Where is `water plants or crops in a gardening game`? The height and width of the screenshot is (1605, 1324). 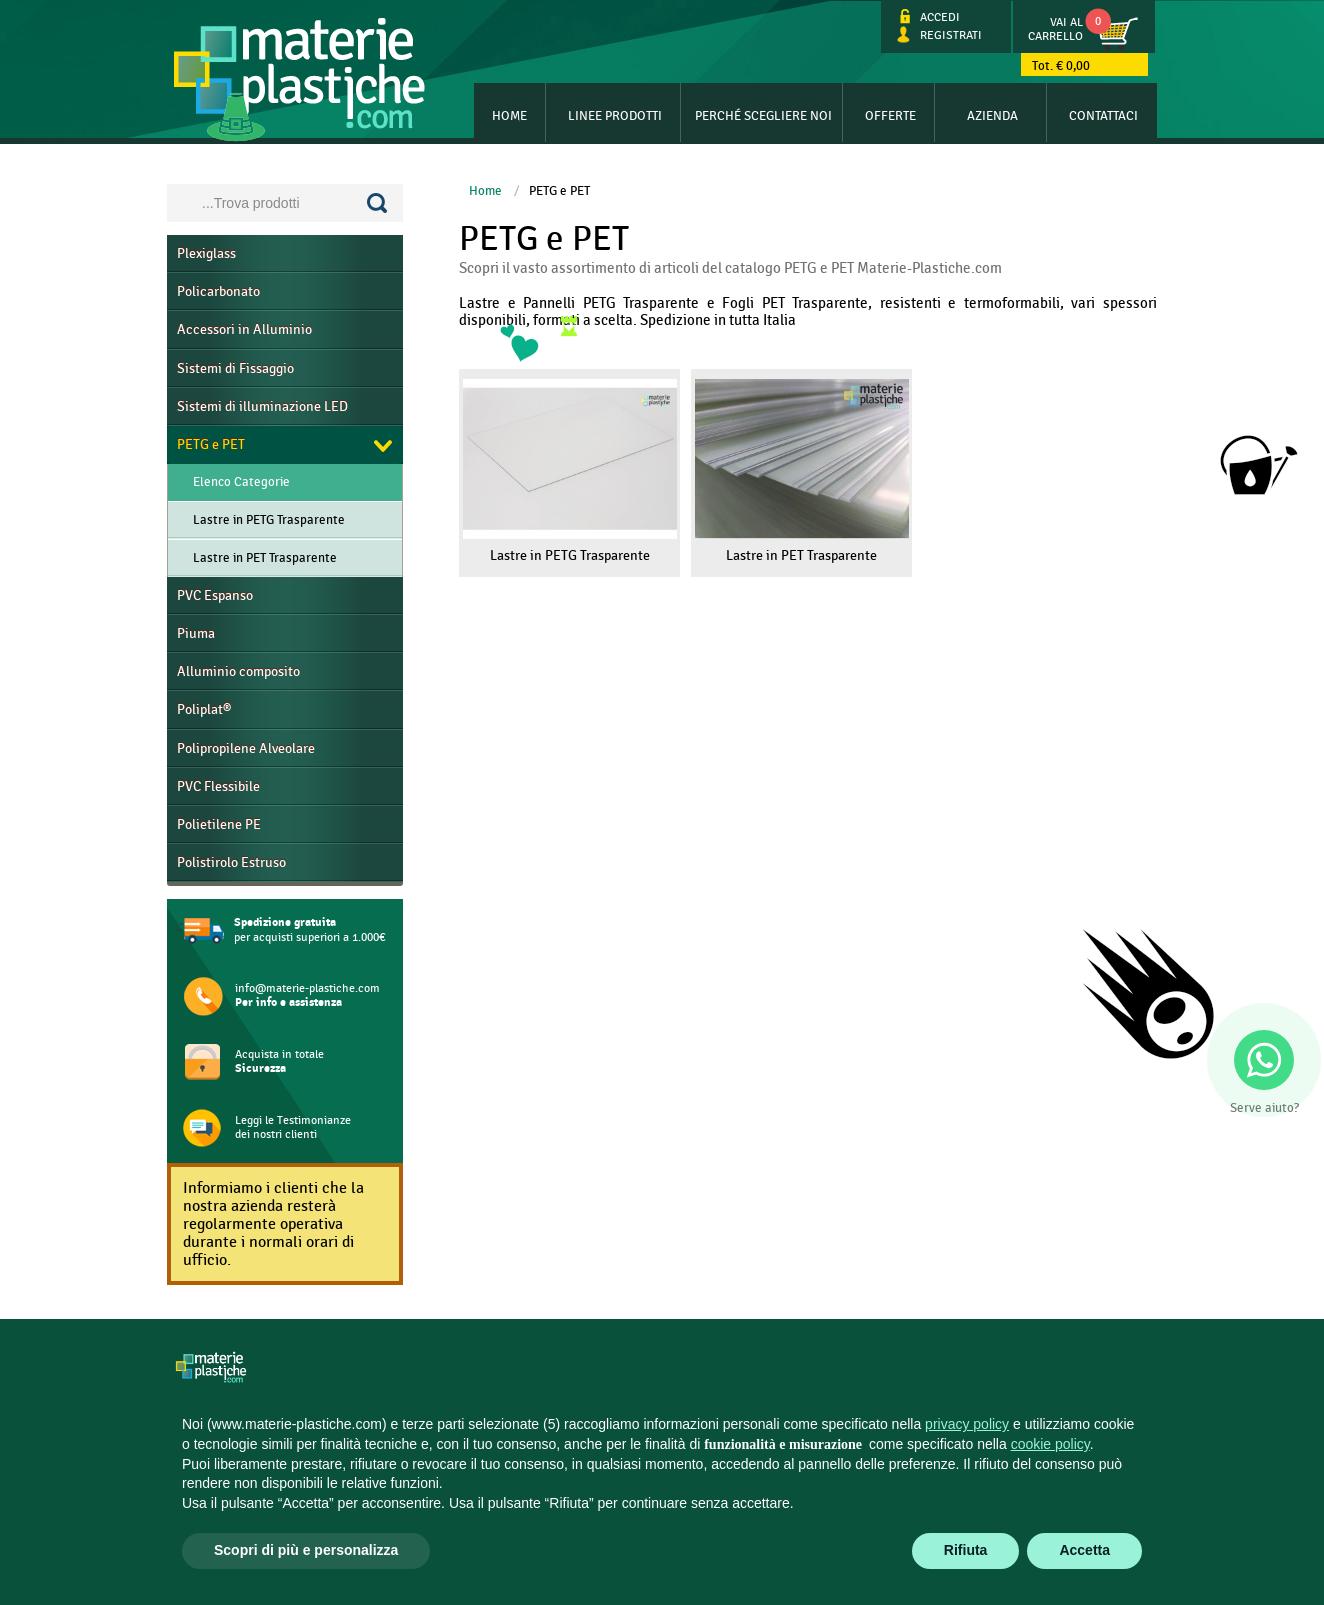 water plants or crops in a gardening game is located at coordinates (1259, 465).